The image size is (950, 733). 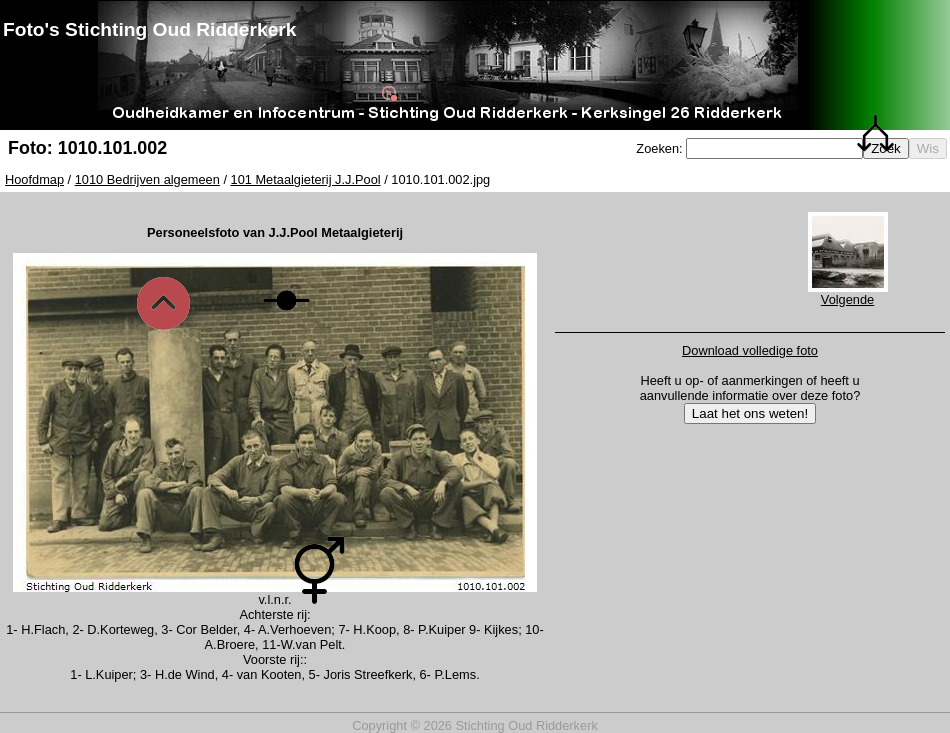 What do you see at coordinates (875, 134) in the screenshot?
I see `split content into multiple paths` at bounding box center [875, 134].